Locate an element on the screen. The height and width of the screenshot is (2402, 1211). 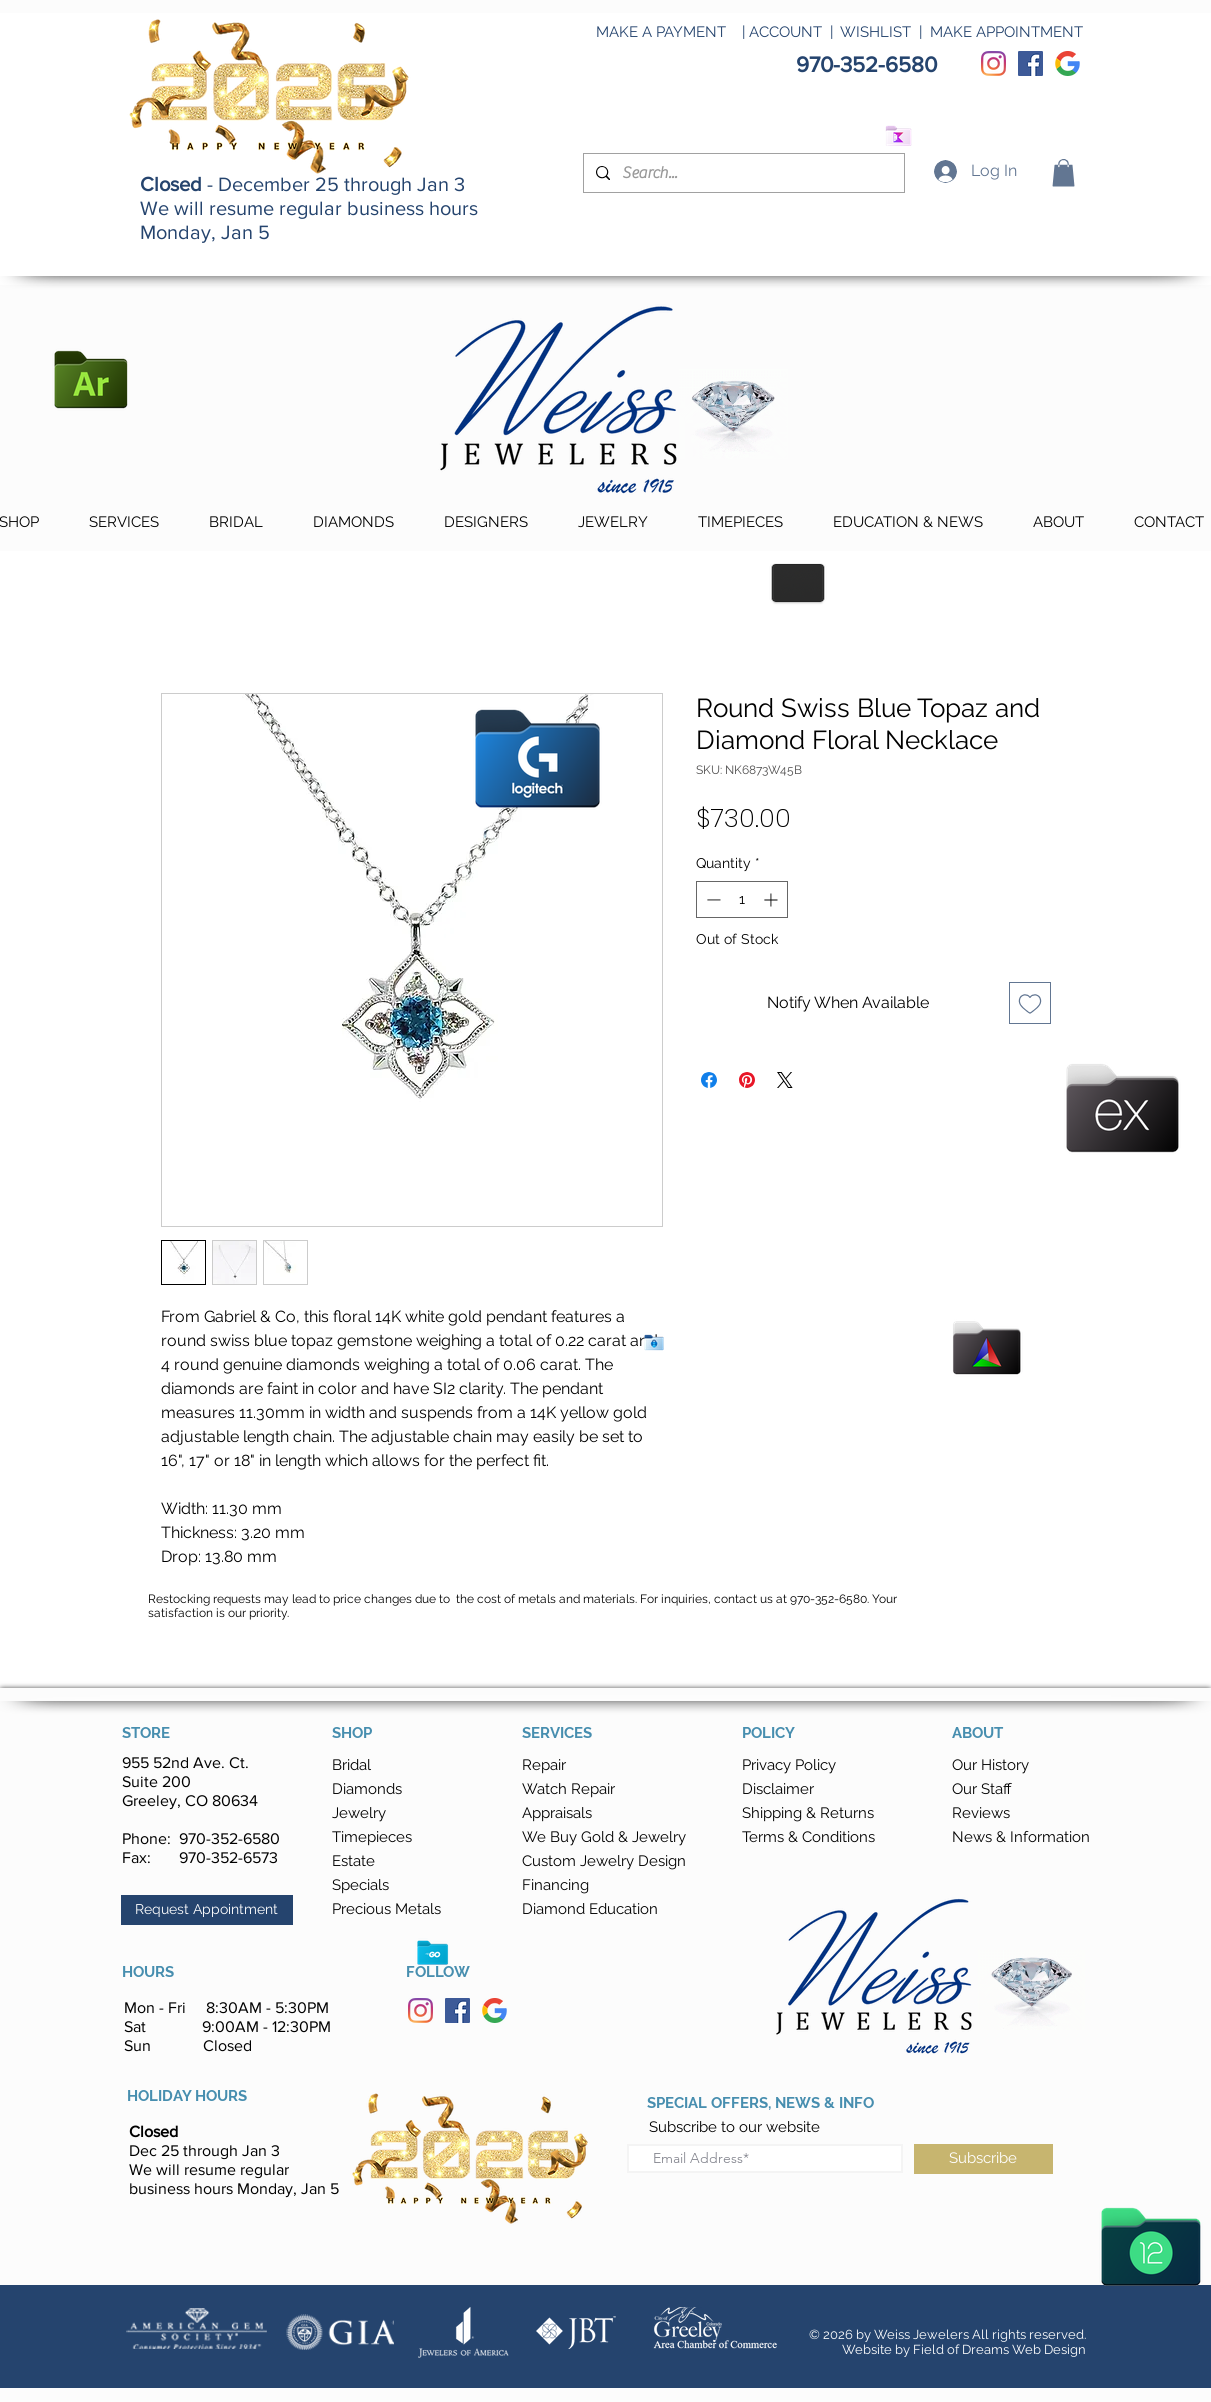
folder containing express.js project files is located at coordinates (1122, 1111).